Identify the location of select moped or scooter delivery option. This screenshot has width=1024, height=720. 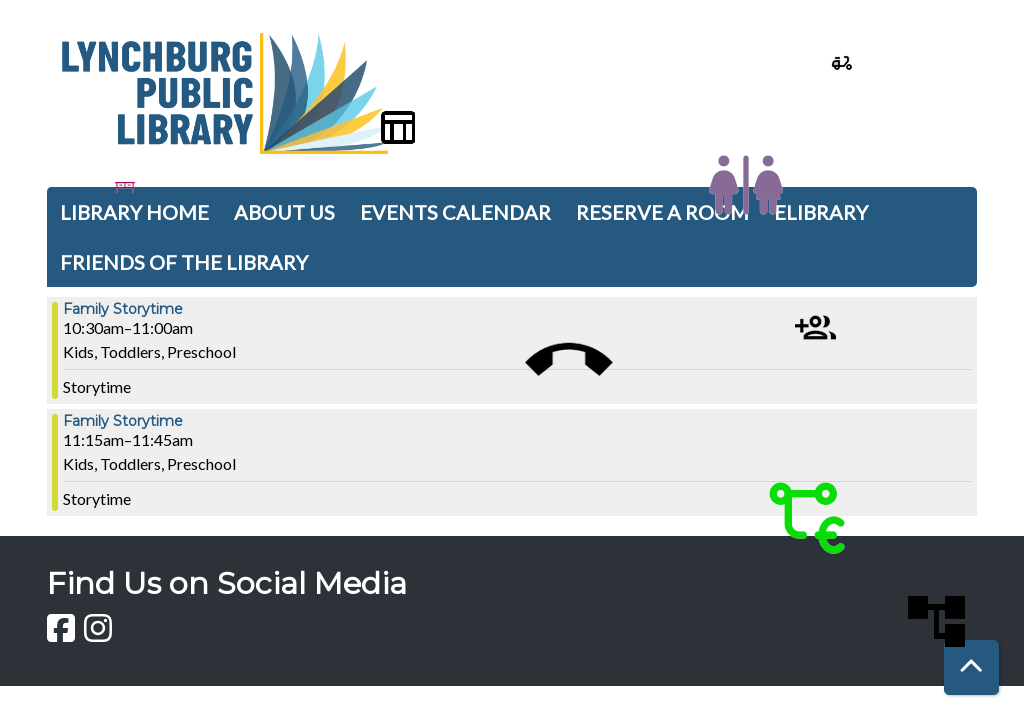
(842, 63).